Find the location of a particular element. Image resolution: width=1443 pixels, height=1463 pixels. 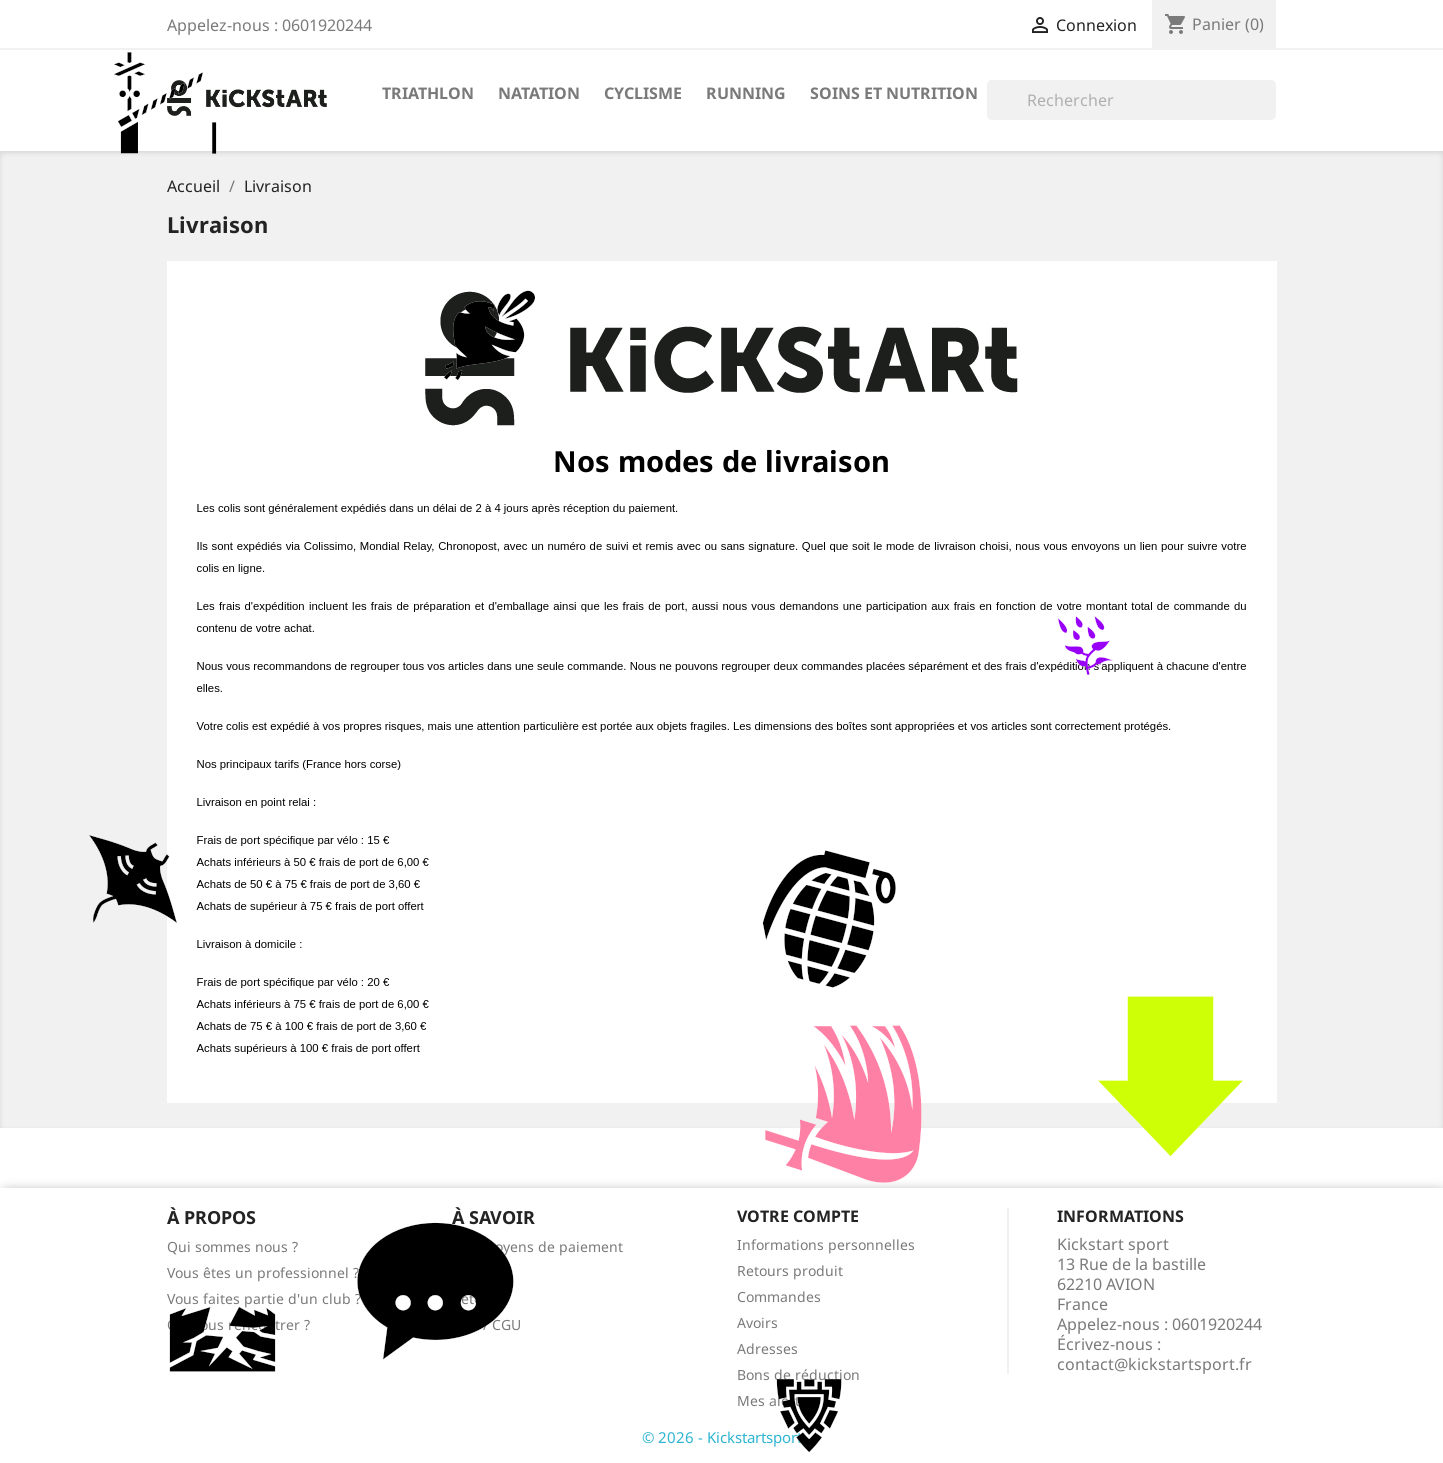

indicates protected or secured content is located at coordinates (809, 1415).